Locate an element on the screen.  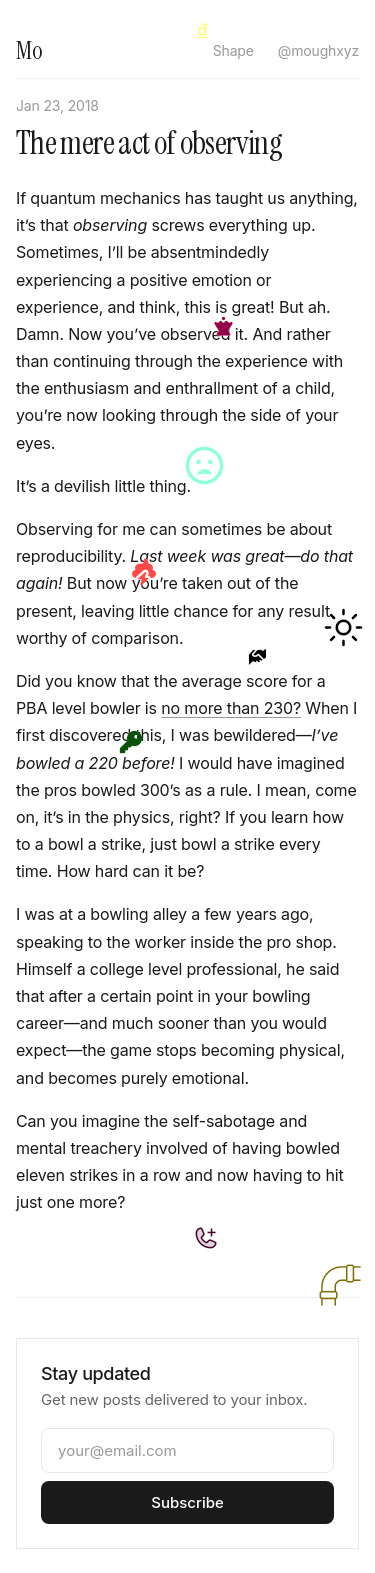
indicates negative feedback or dissatisfaction is located at coordinates (204, 465).